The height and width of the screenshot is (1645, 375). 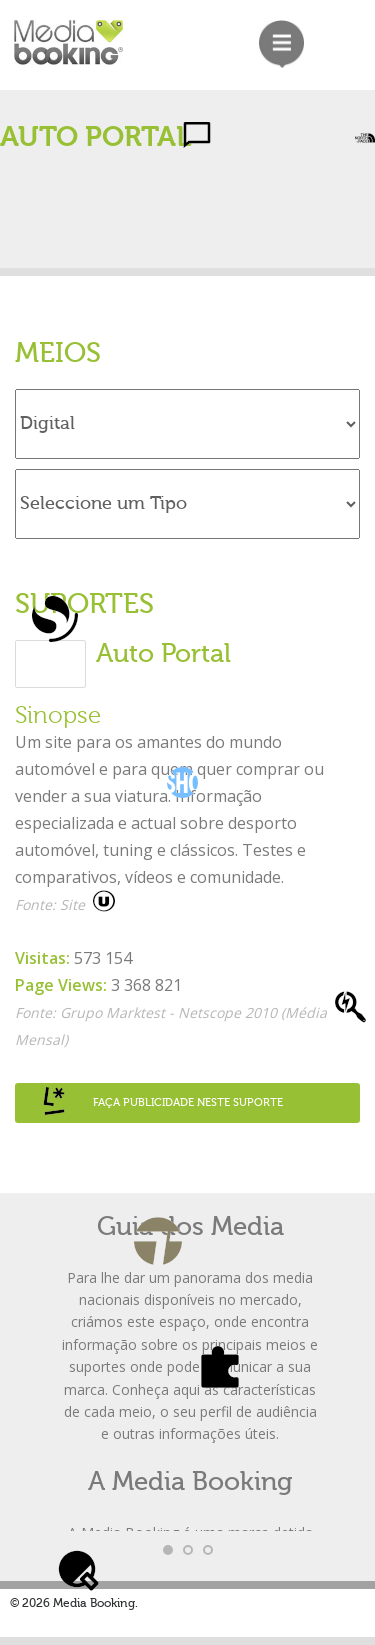 What do you see at coordinates (182, 782) in the screenshot?
I see `showtime streaming service logo` at bounding box center [182, 782].